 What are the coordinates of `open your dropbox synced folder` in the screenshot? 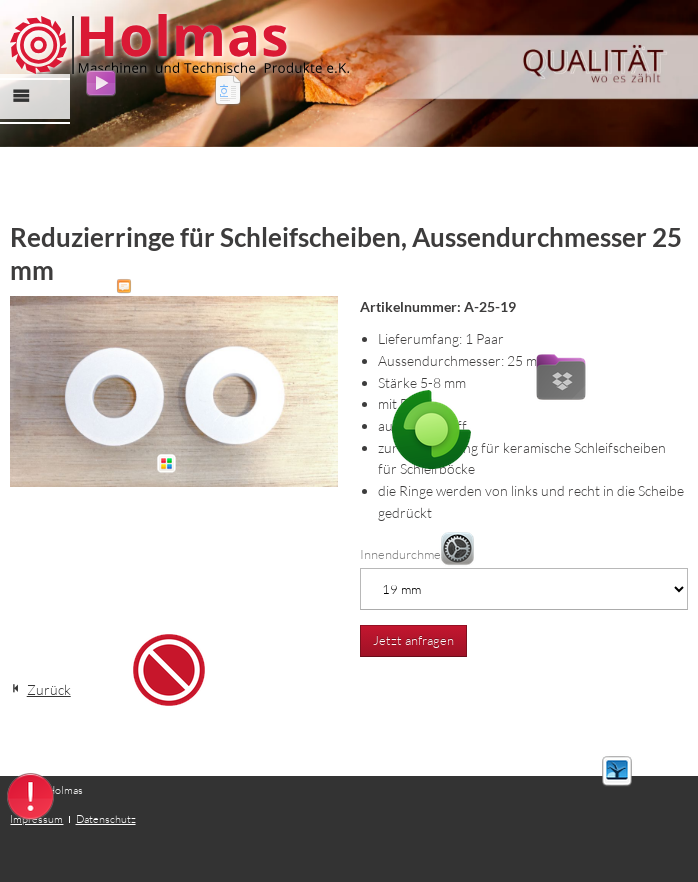 It's located at (561, 377).